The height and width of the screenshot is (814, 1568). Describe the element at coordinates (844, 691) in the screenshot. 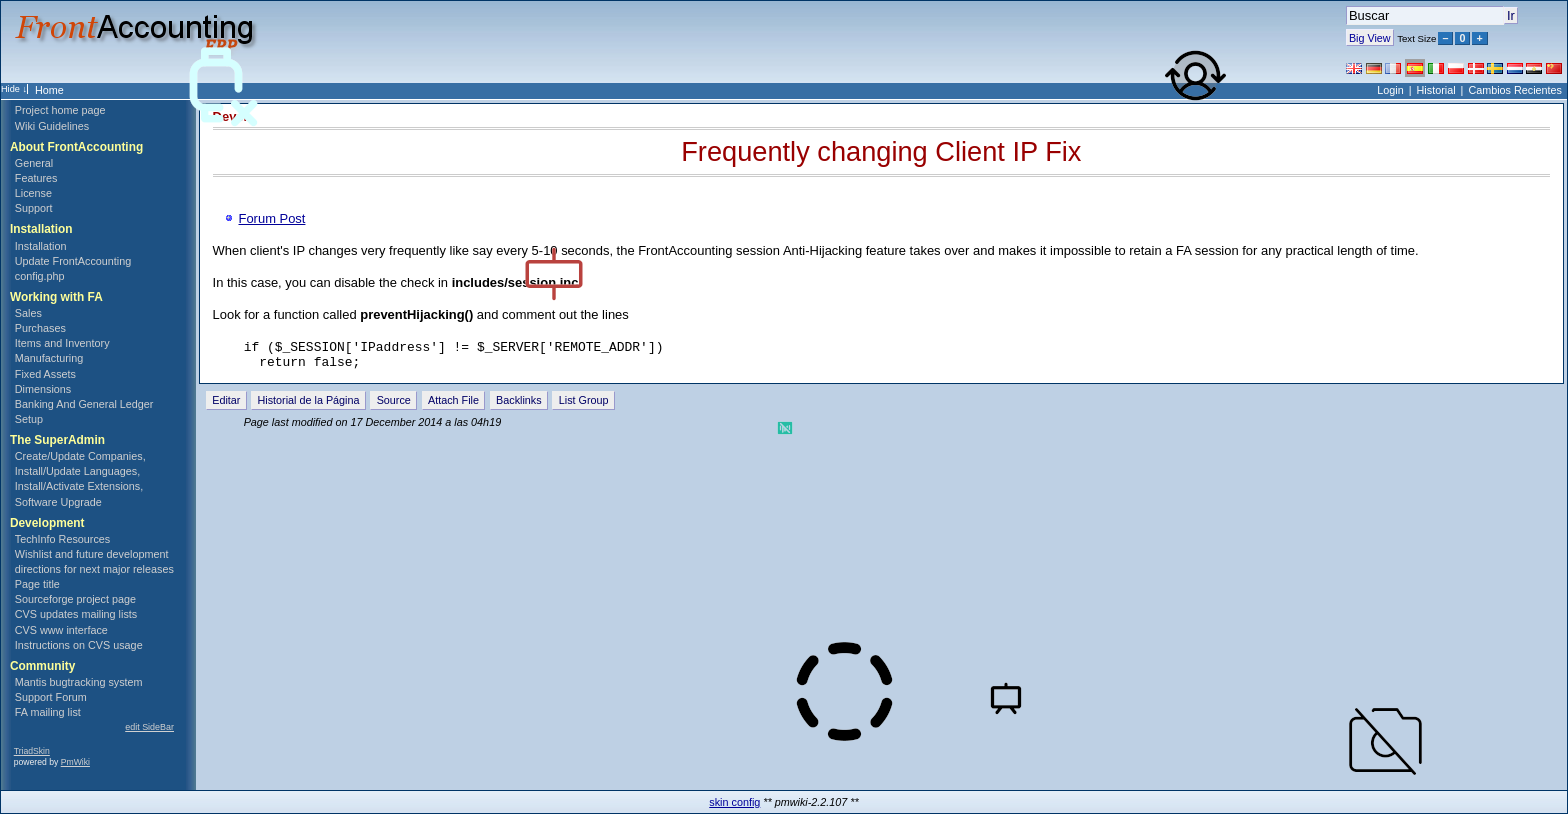

I see `indicates loading or processing in progress` at that location.